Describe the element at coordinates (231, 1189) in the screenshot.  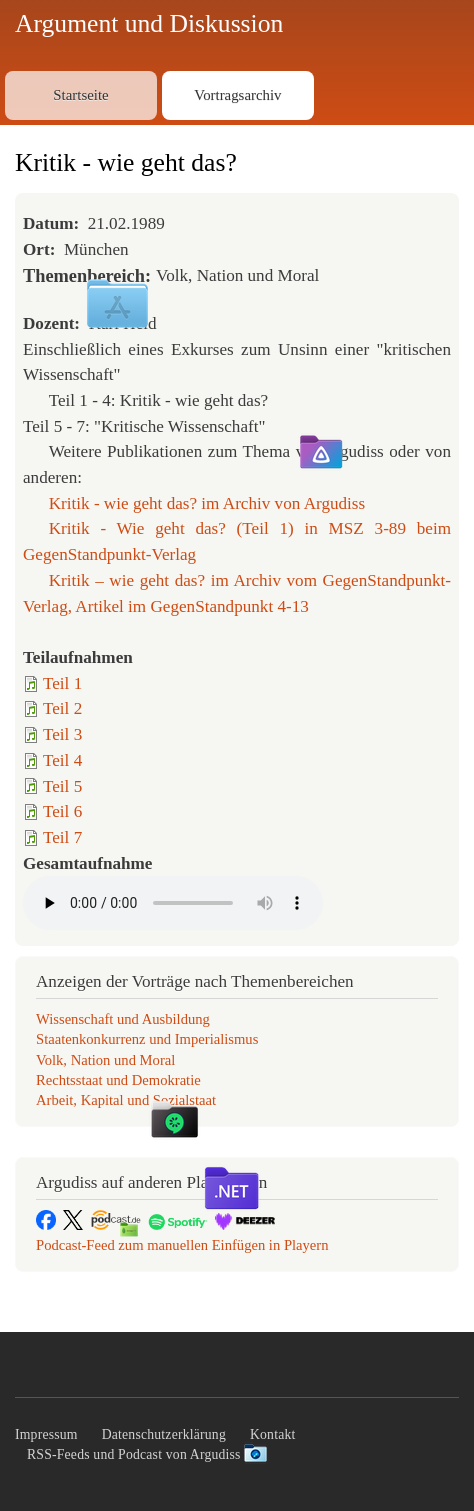
I see `folder containing .NET framework files` at that location.